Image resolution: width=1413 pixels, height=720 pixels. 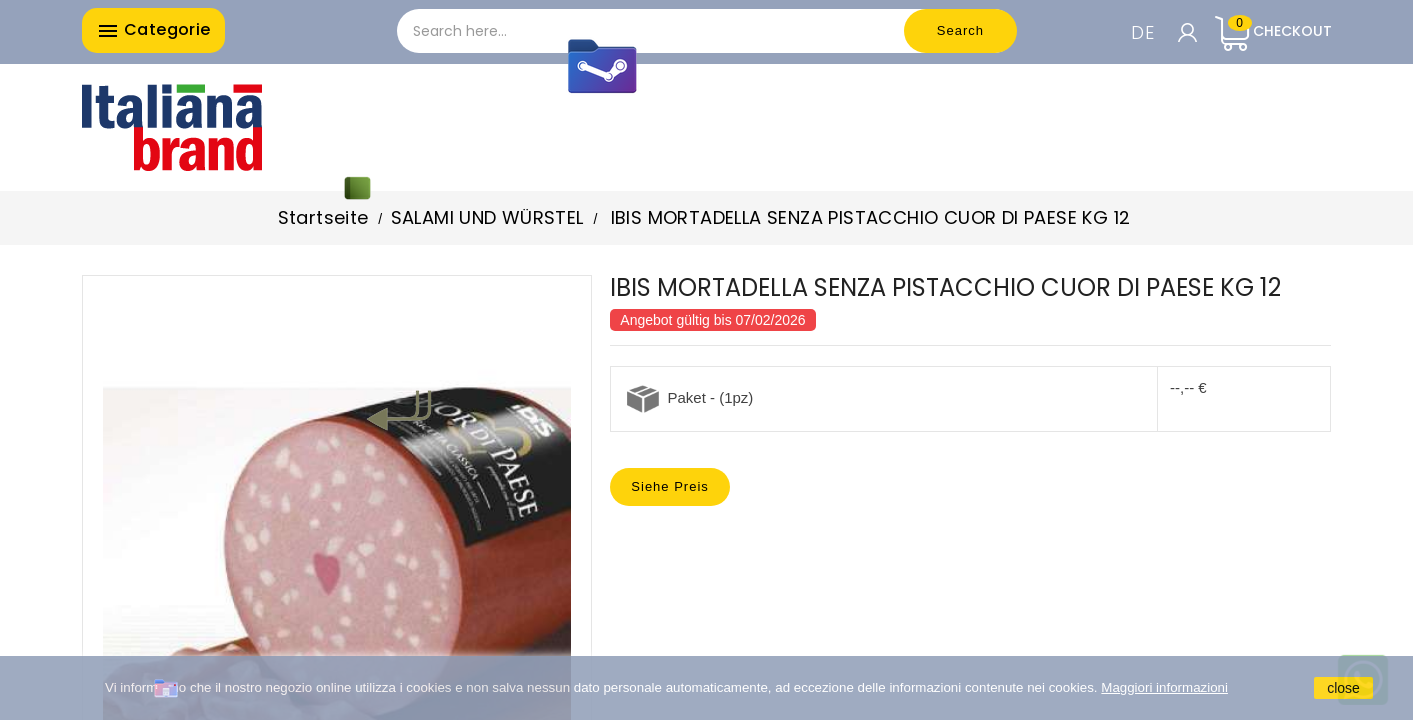 What do you see at coordinates (602, 68) in the screenshot?
I see `open your steam games folder` at bounding box center [602, 68].